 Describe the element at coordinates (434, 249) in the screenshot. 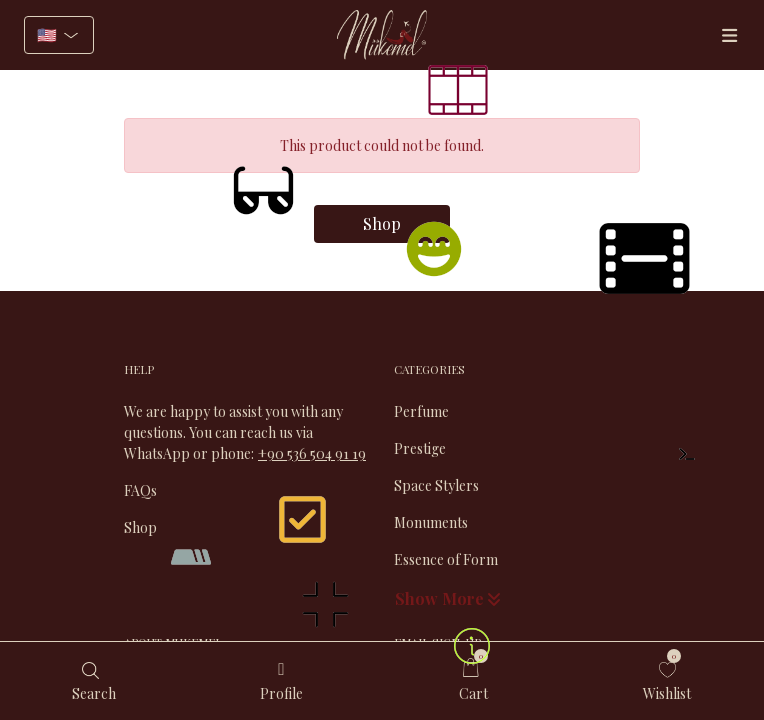

I see `add a happy reaction or emoji` at that location.